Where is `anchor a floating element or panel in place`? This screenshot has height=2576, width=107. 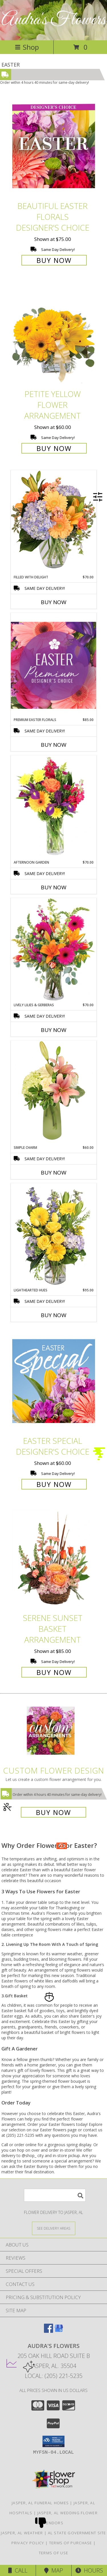 anchor a floating element or panel in place is located at coordinates (67, 799).